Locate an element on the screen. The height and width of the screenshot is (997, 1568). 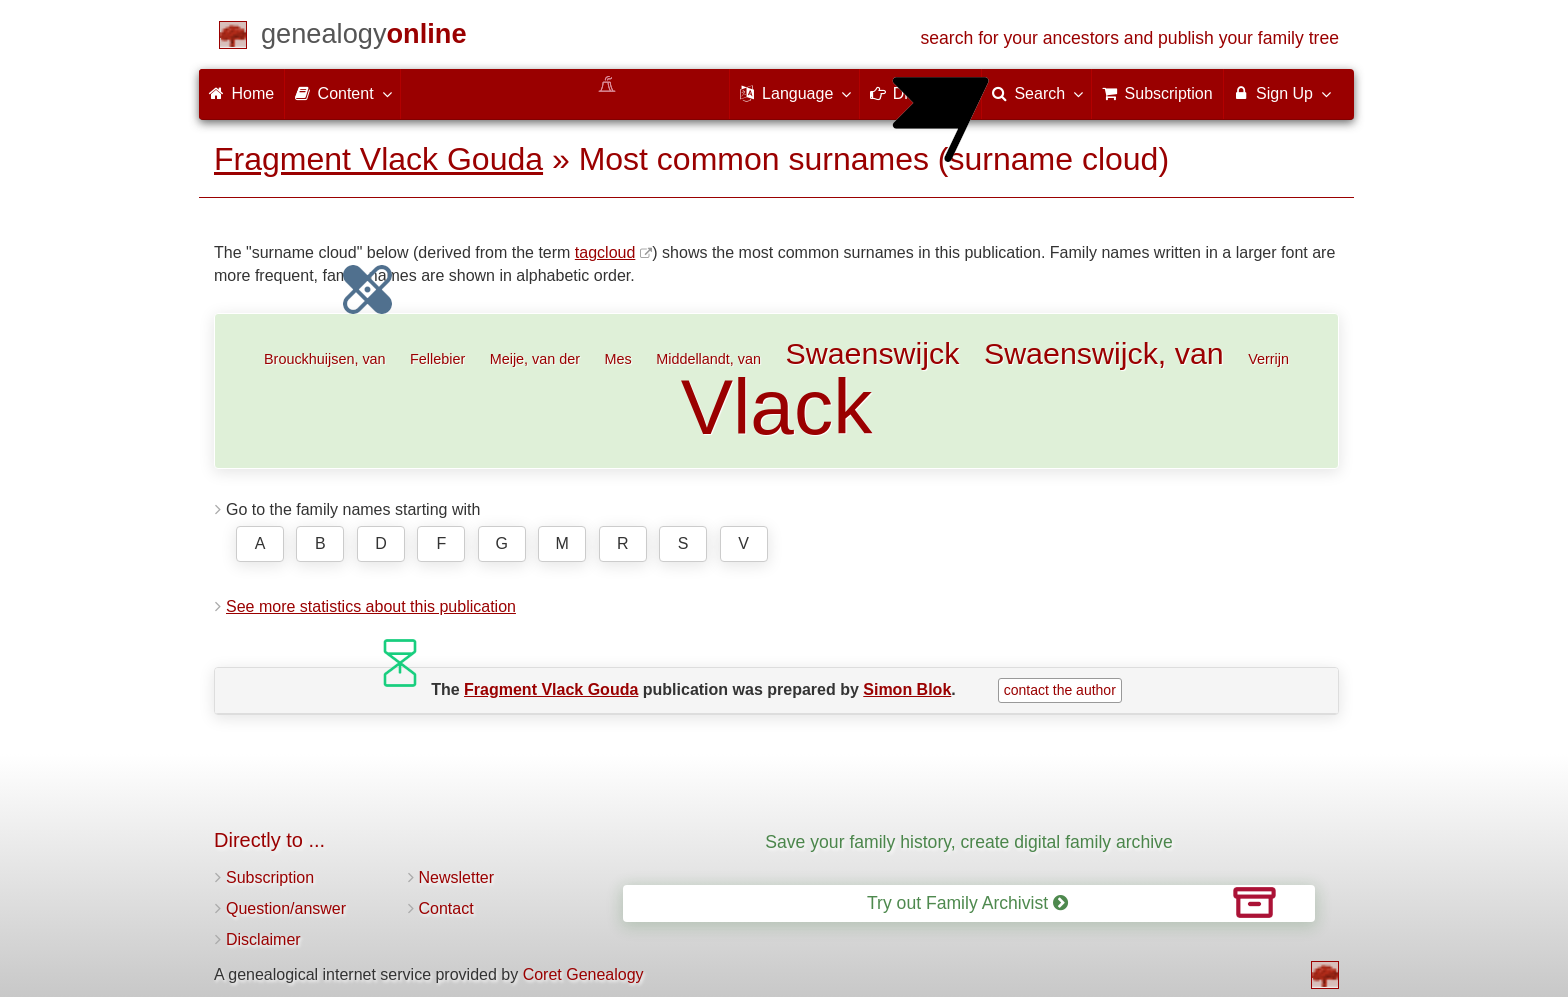
access first aid or health resources is located at coordinates (367, 289).